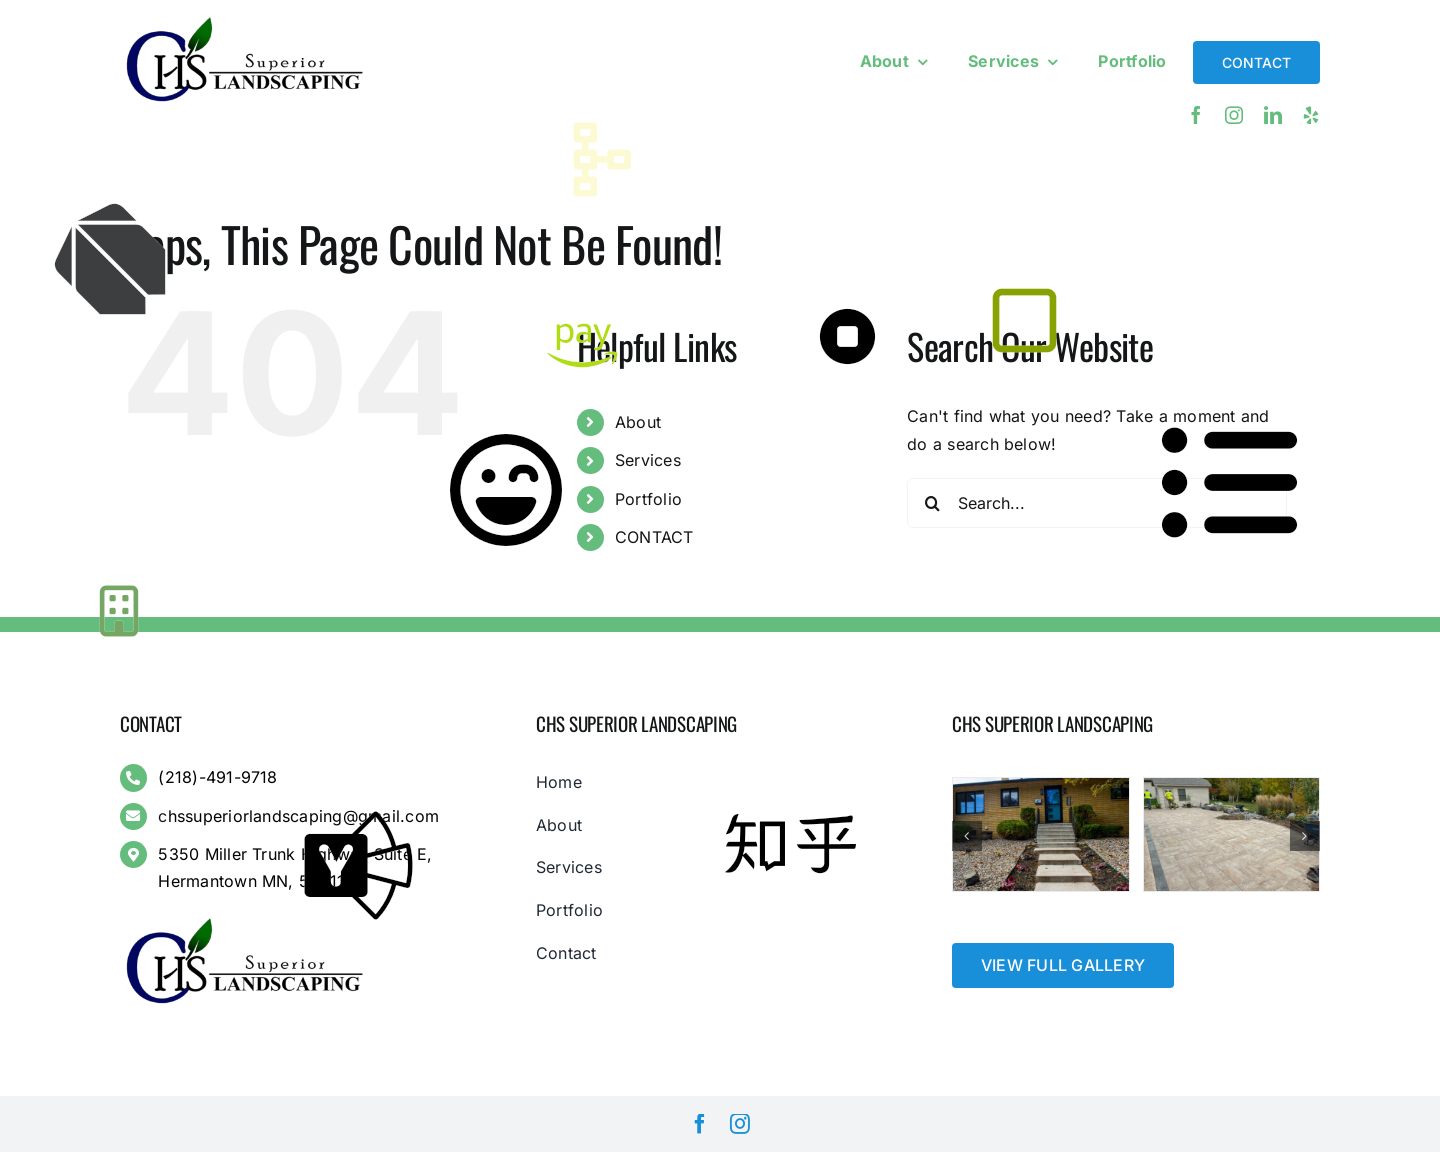 This screenshot has width=1440, height=1152. I want to click on pay with amazon pay, so click(582, 345).